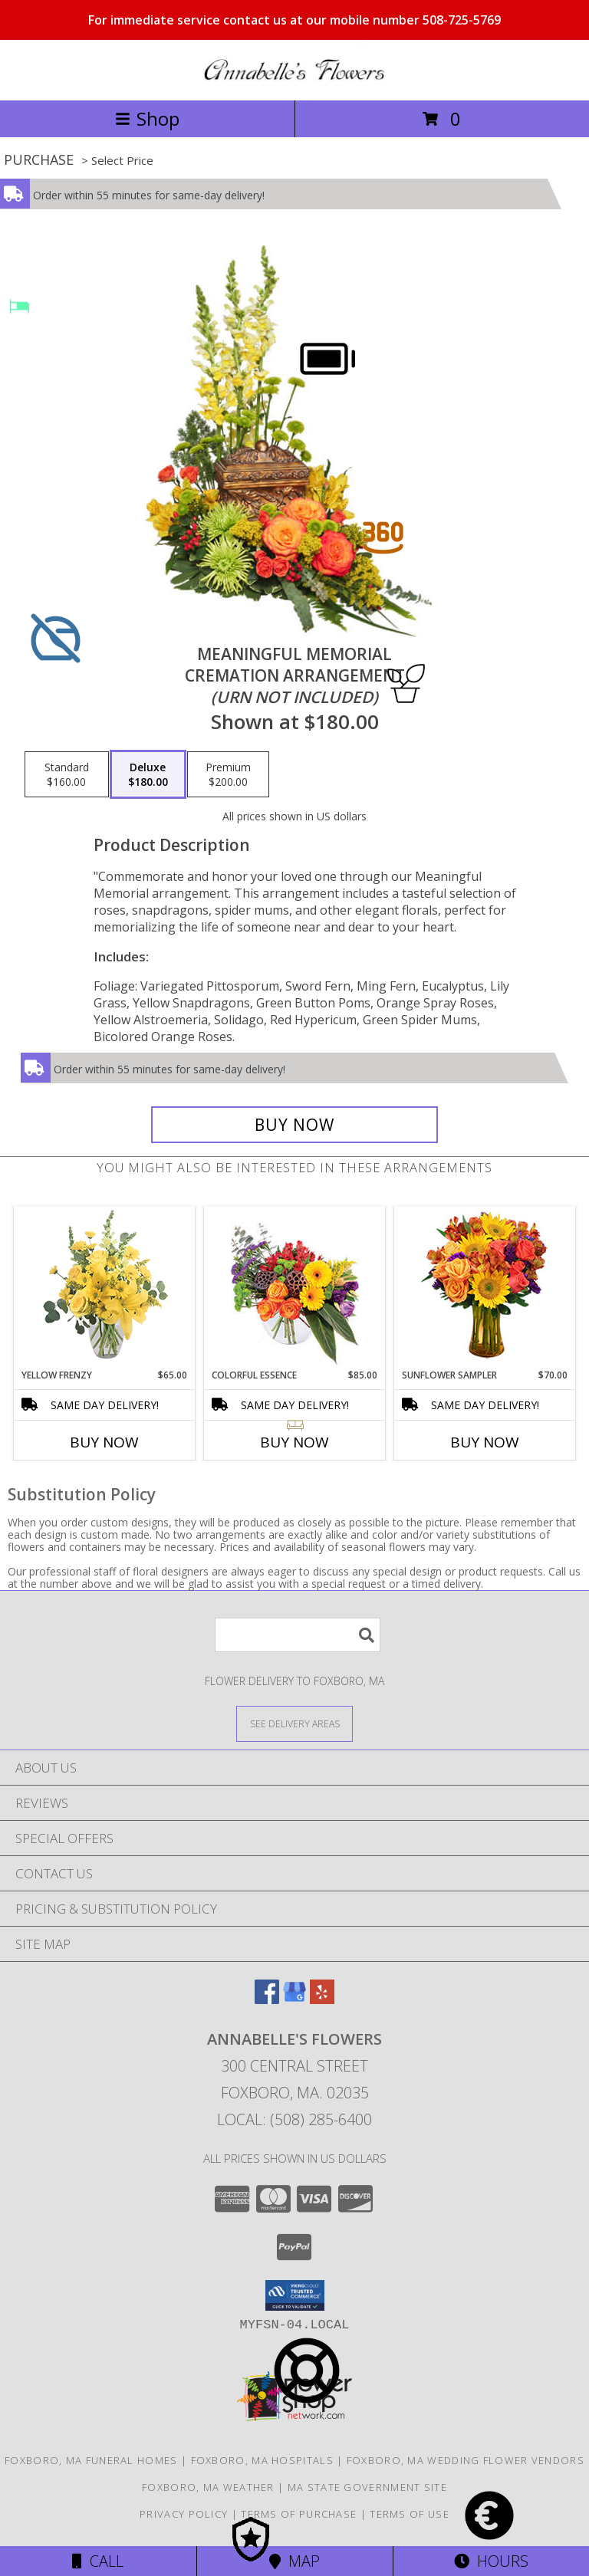 This screenshot has width=589, height=2576. I want to click on indicates battery is fully charged, so click(327, 359).